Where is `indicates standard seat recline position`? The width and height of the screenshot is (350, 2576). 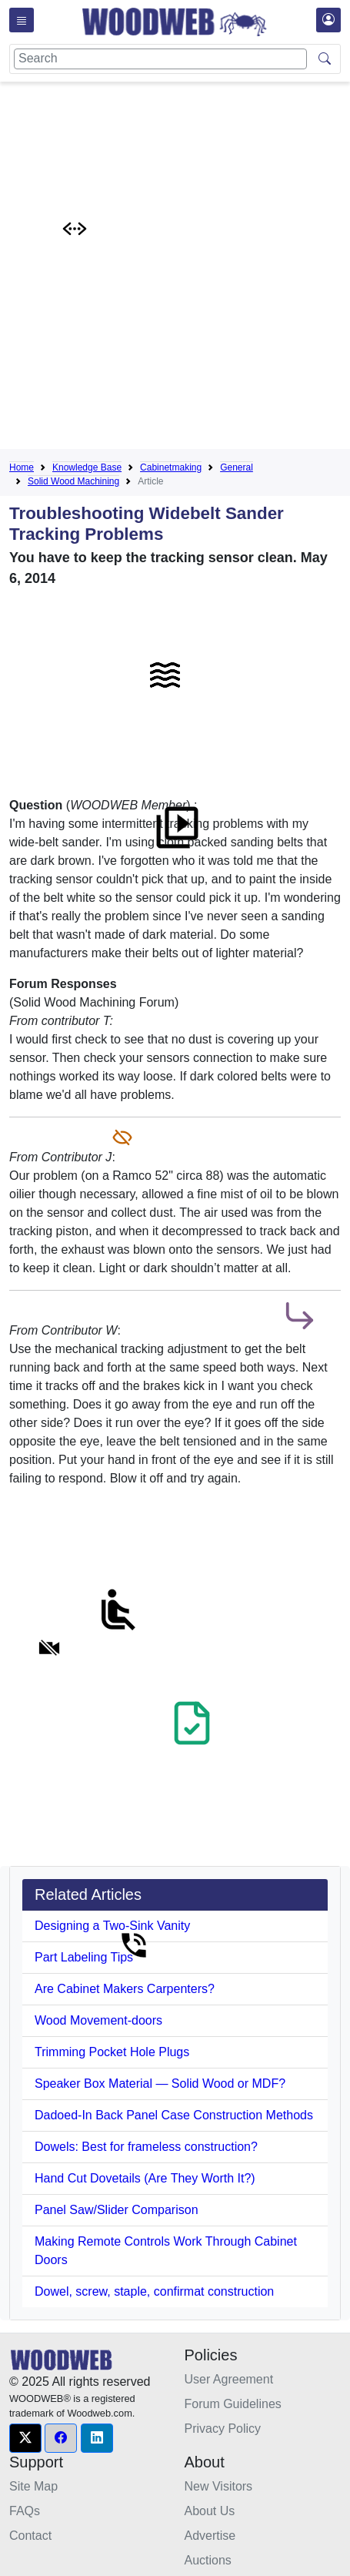
indicates standard seat recline position is located at coordinates (118, 1610).